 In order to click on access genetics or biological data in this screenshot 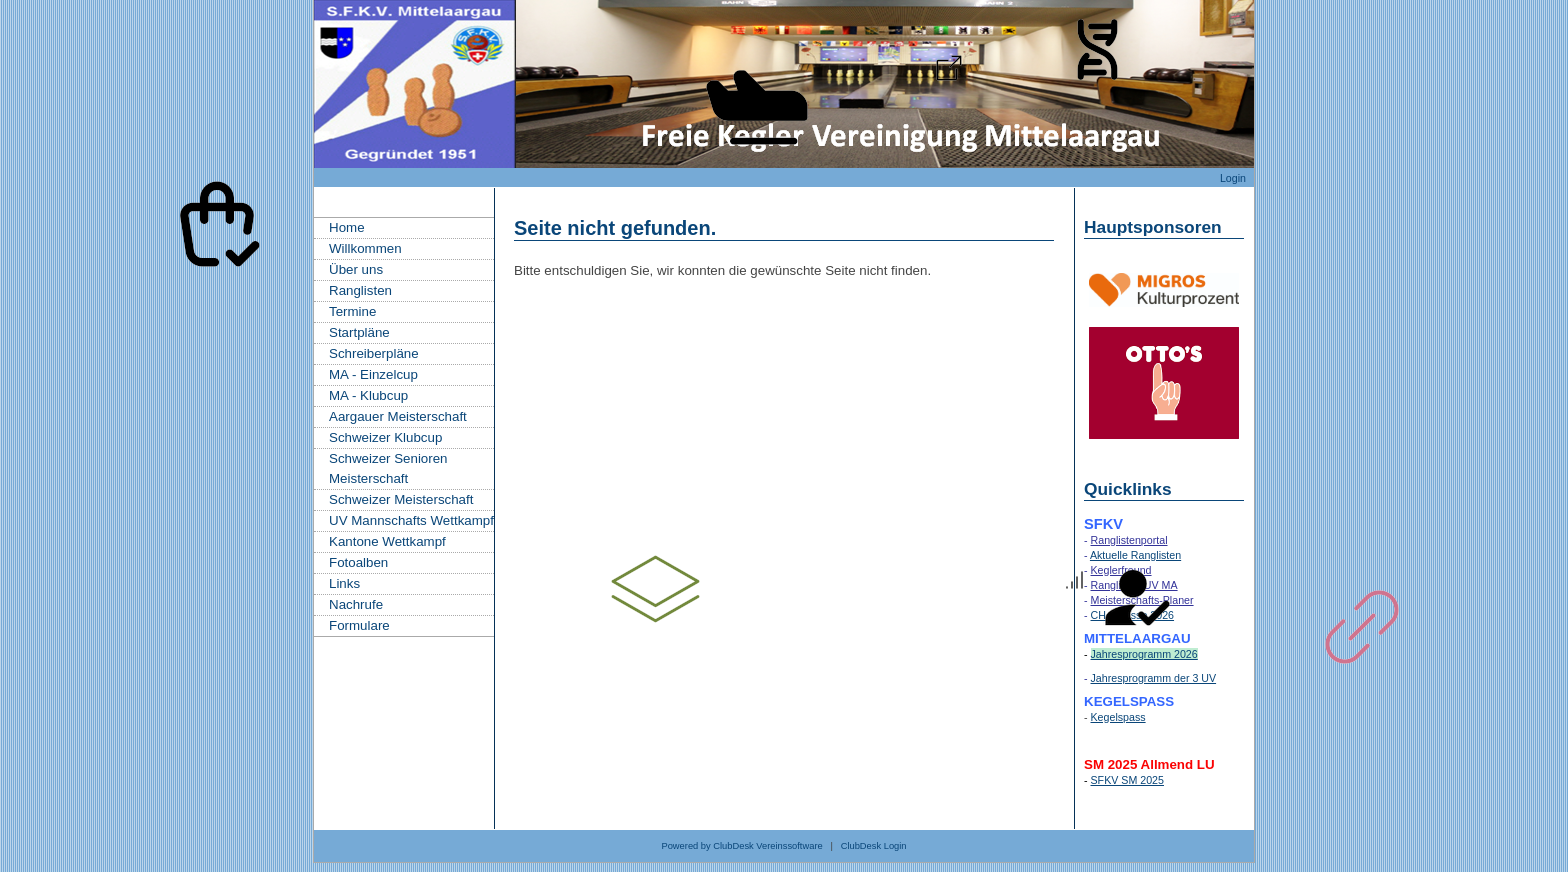, I will do `click(1097, 49)`.